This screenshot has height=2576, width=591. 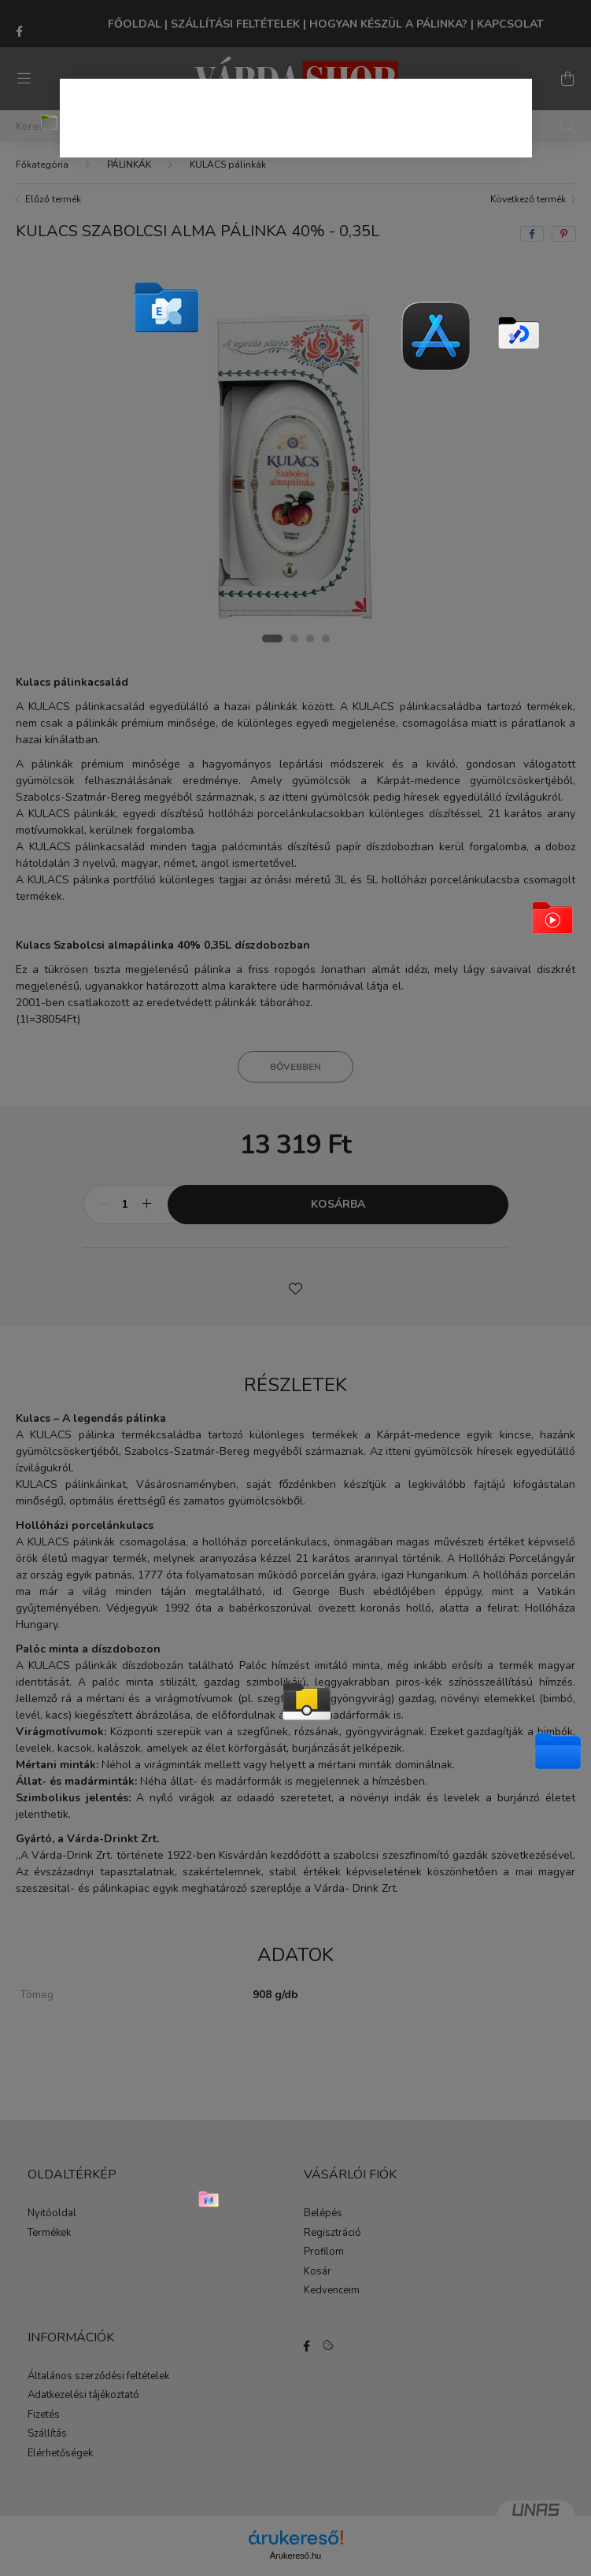 I want to click on open a folder or directory, so click(x=49, y=122).